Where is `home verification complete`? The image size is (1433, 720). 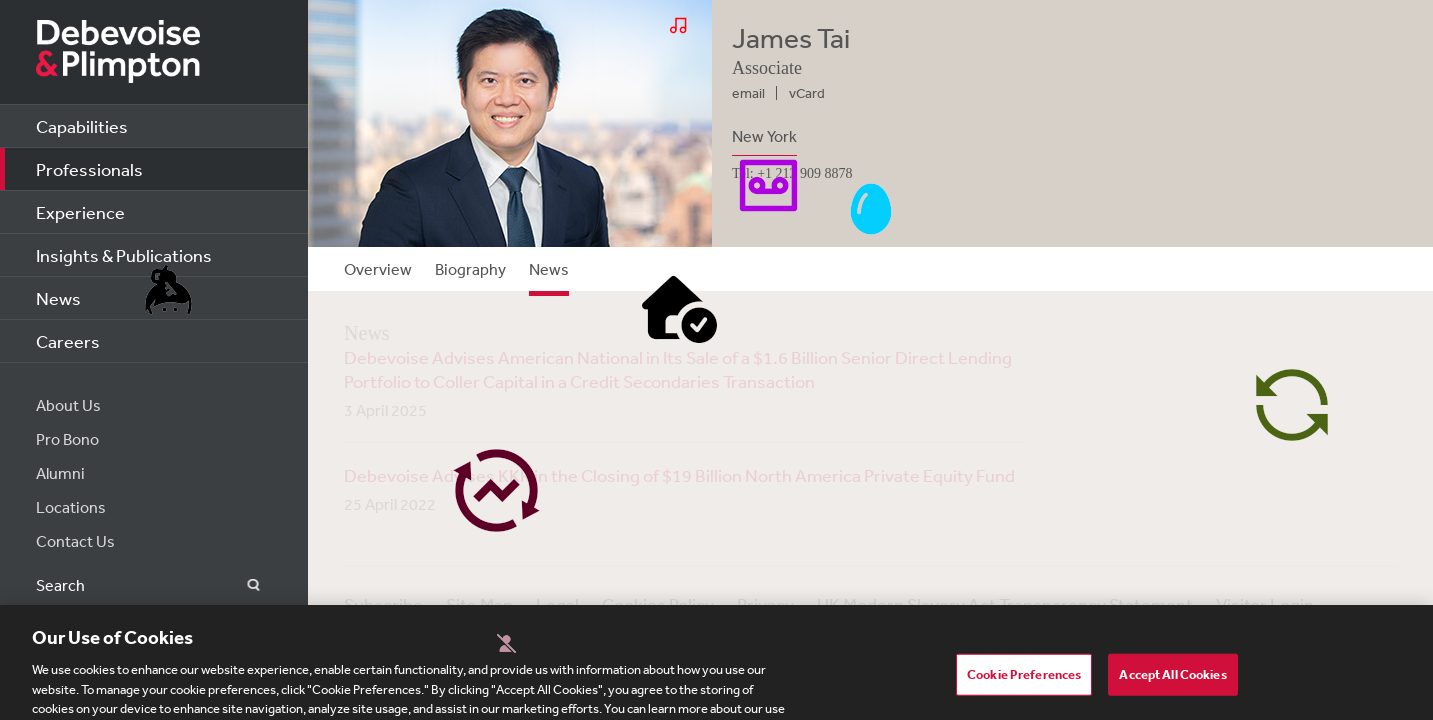
home verification complete is located at coordinates (677, 307).